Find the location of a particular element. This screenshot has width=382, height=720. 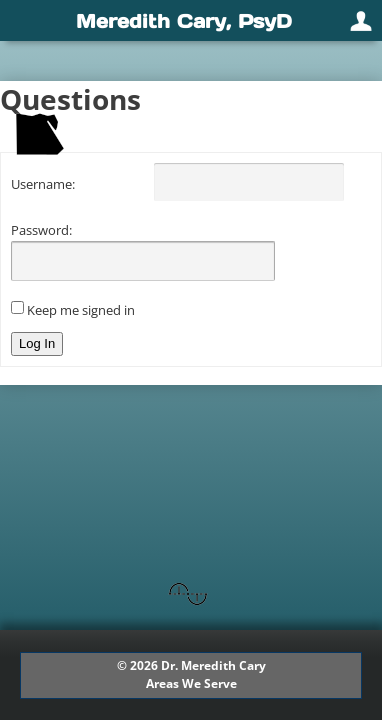

select Egypt as your region or country is located at coordinates (40, 134).